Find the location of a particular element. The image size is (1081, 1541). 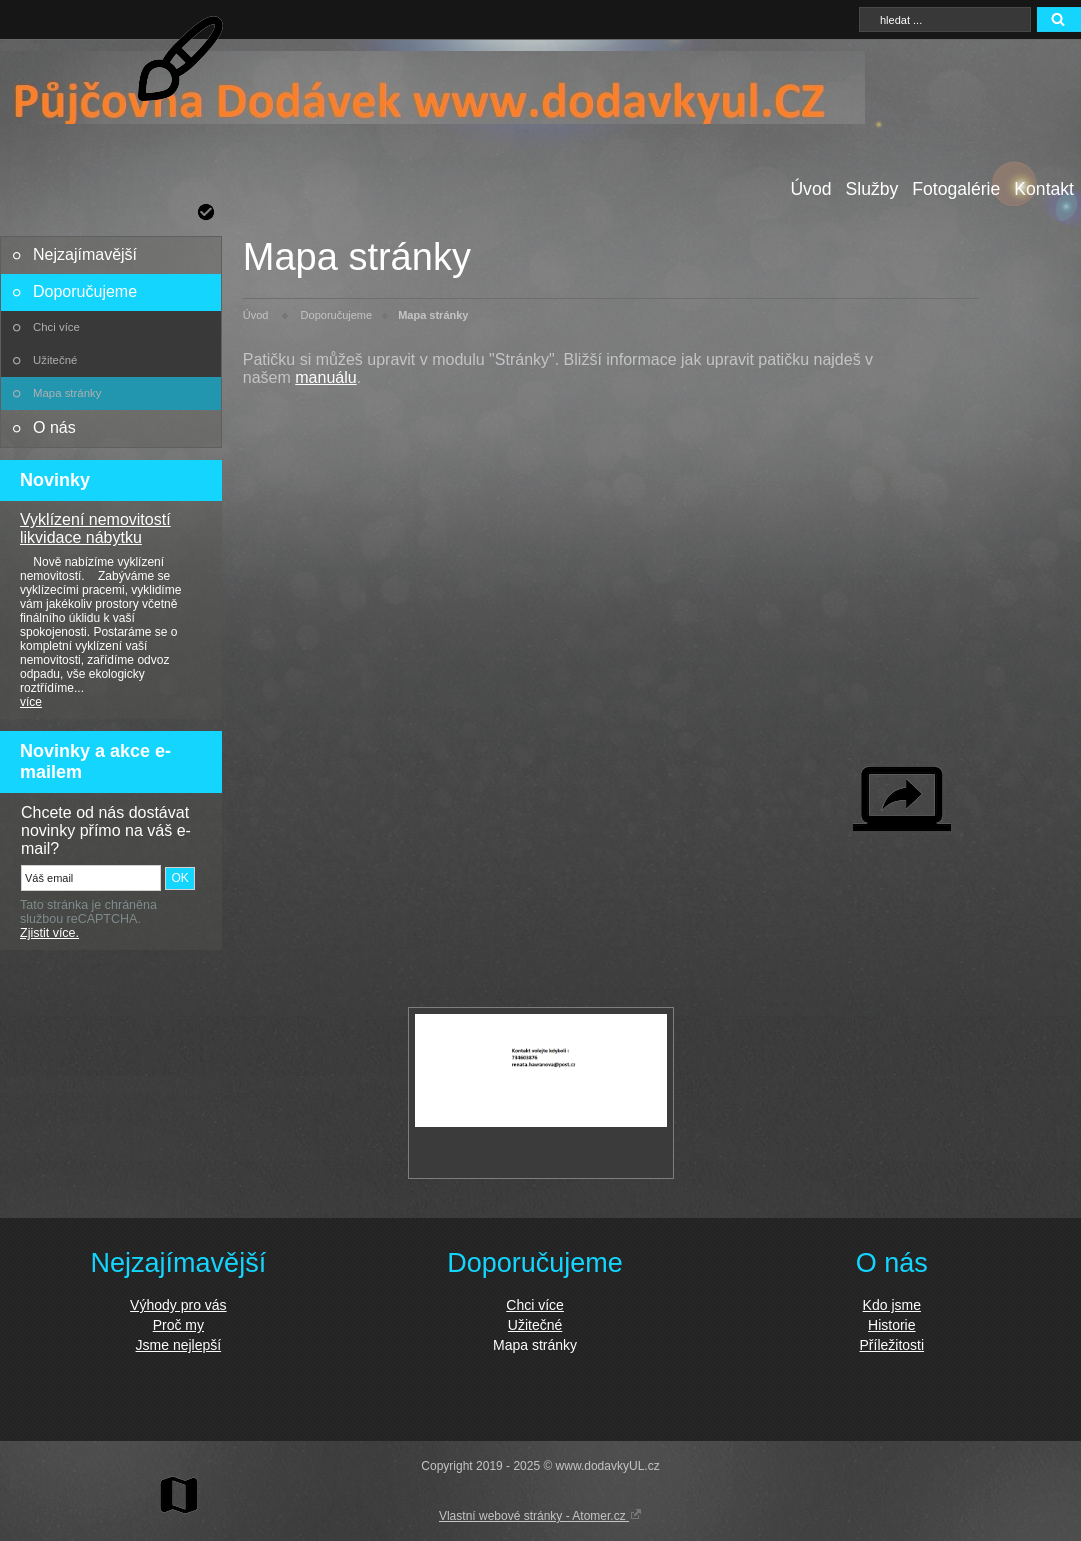

start sharing your screen is located at coordinates (902, 799).